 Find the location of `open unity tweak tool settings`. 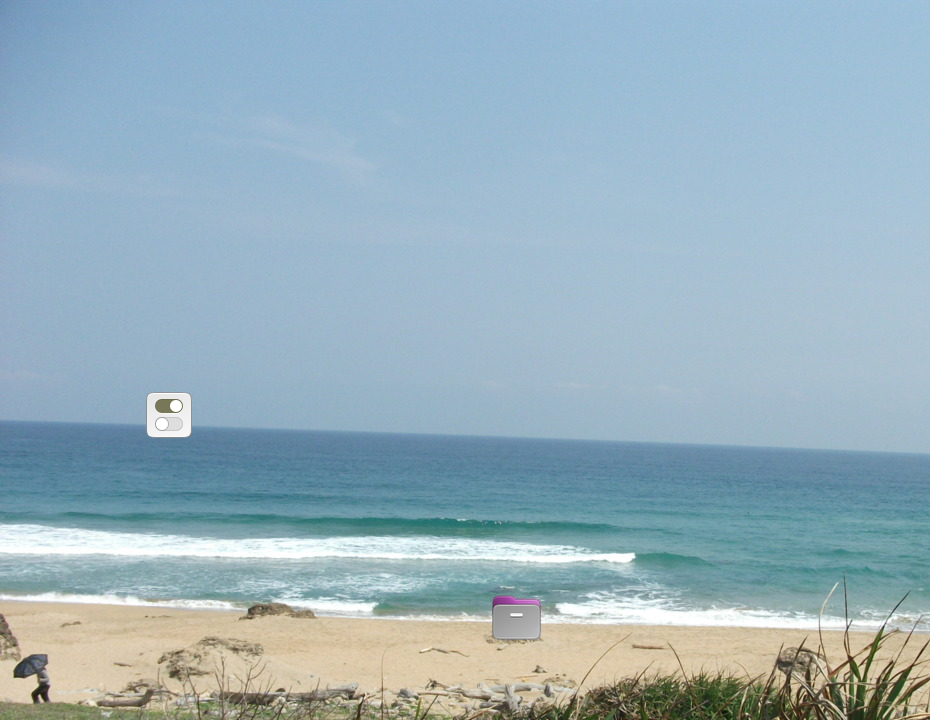

open unity tweak tool settings is located at coordinates (169, 415).